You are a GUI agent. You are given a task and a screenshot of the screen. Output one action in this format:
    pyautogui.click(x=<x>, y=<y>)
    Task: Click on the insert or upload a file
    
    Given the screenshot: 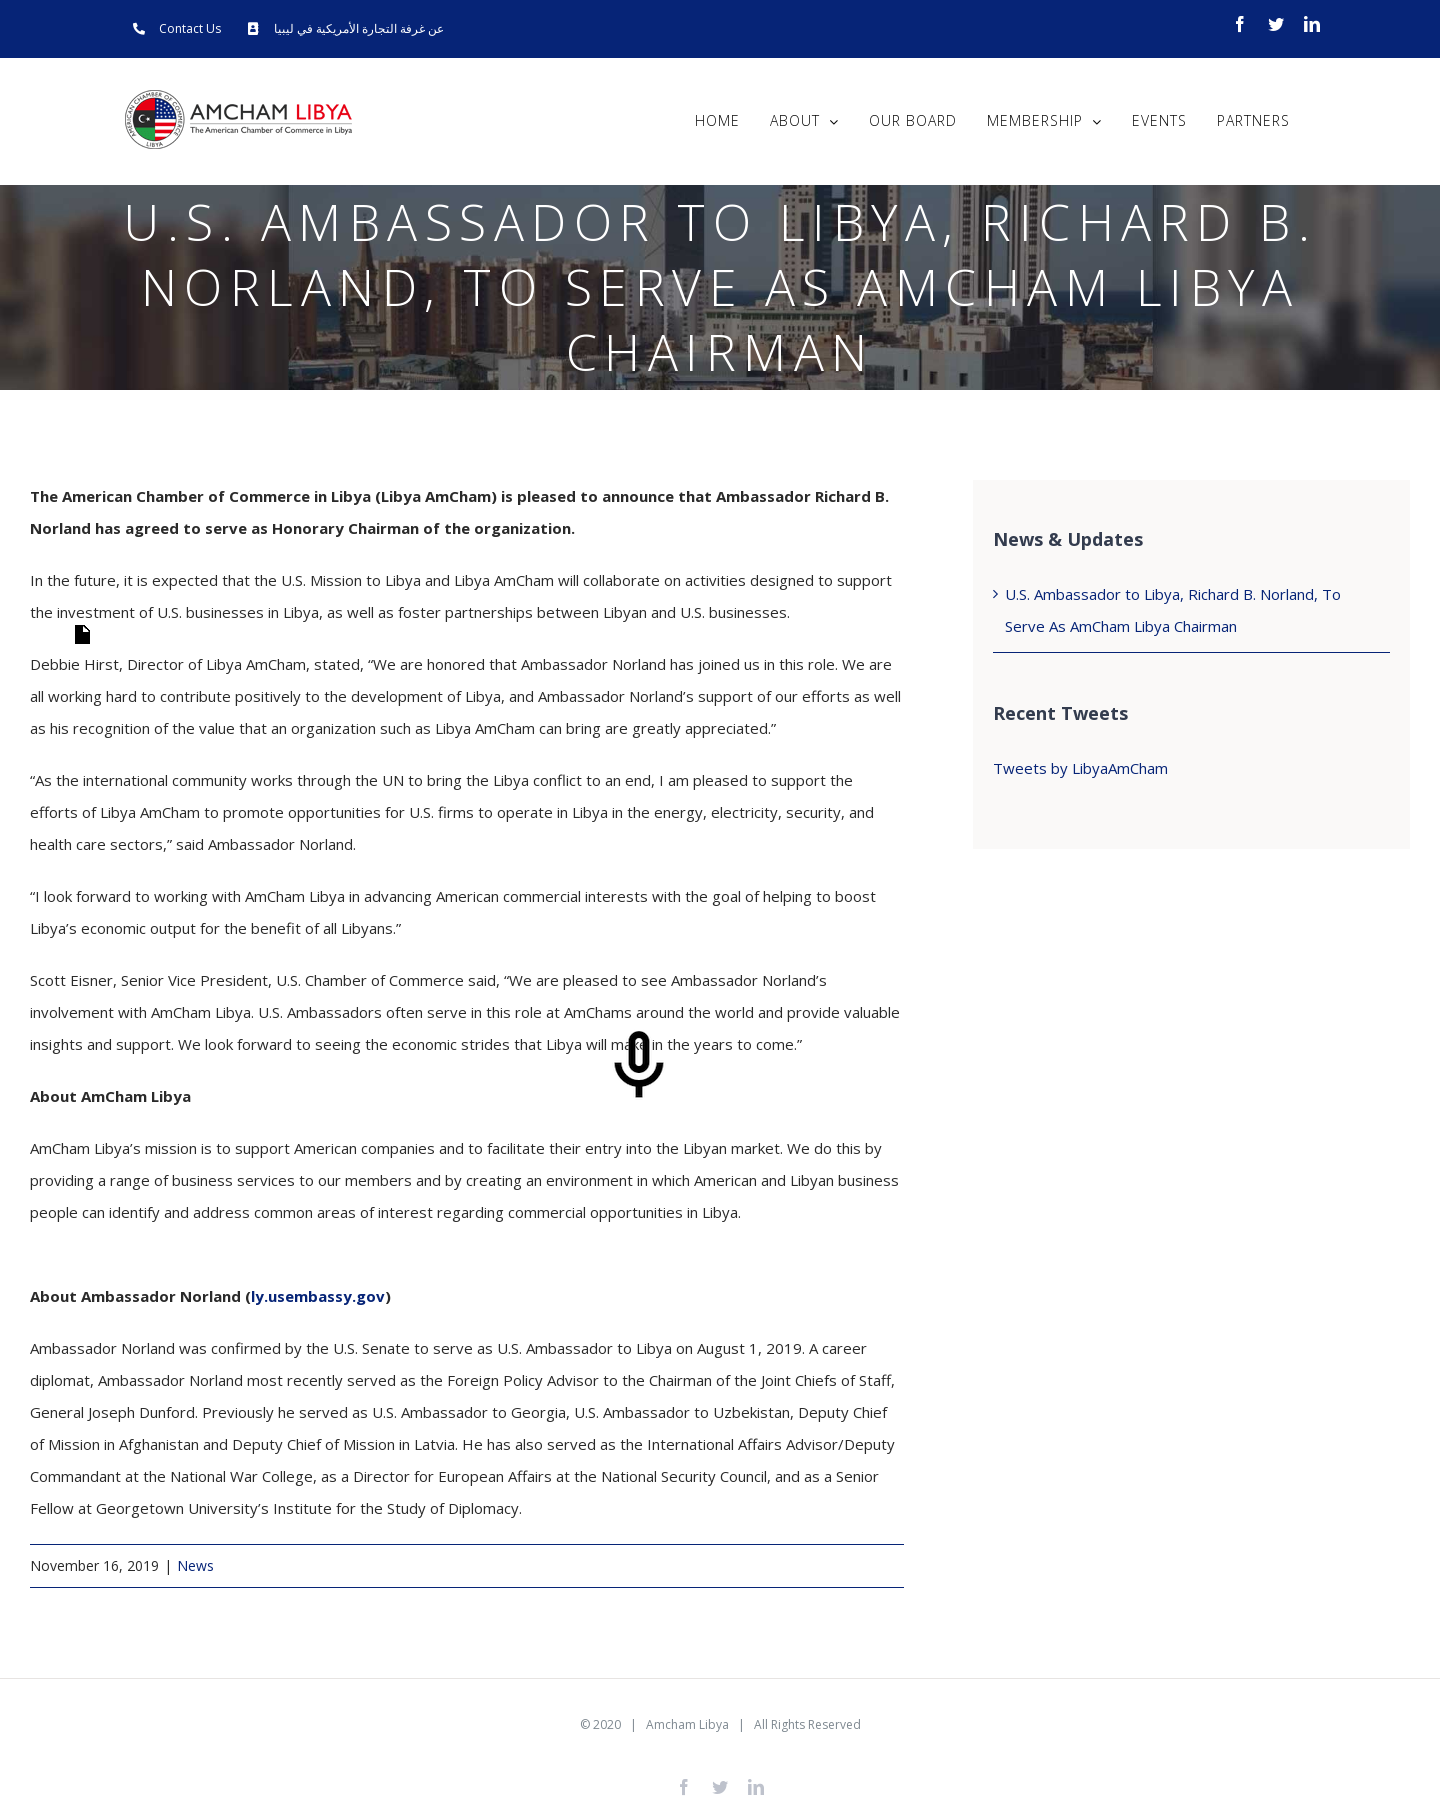 What is the action you would take?
    pyautogui.click(x=82, y=634)
    